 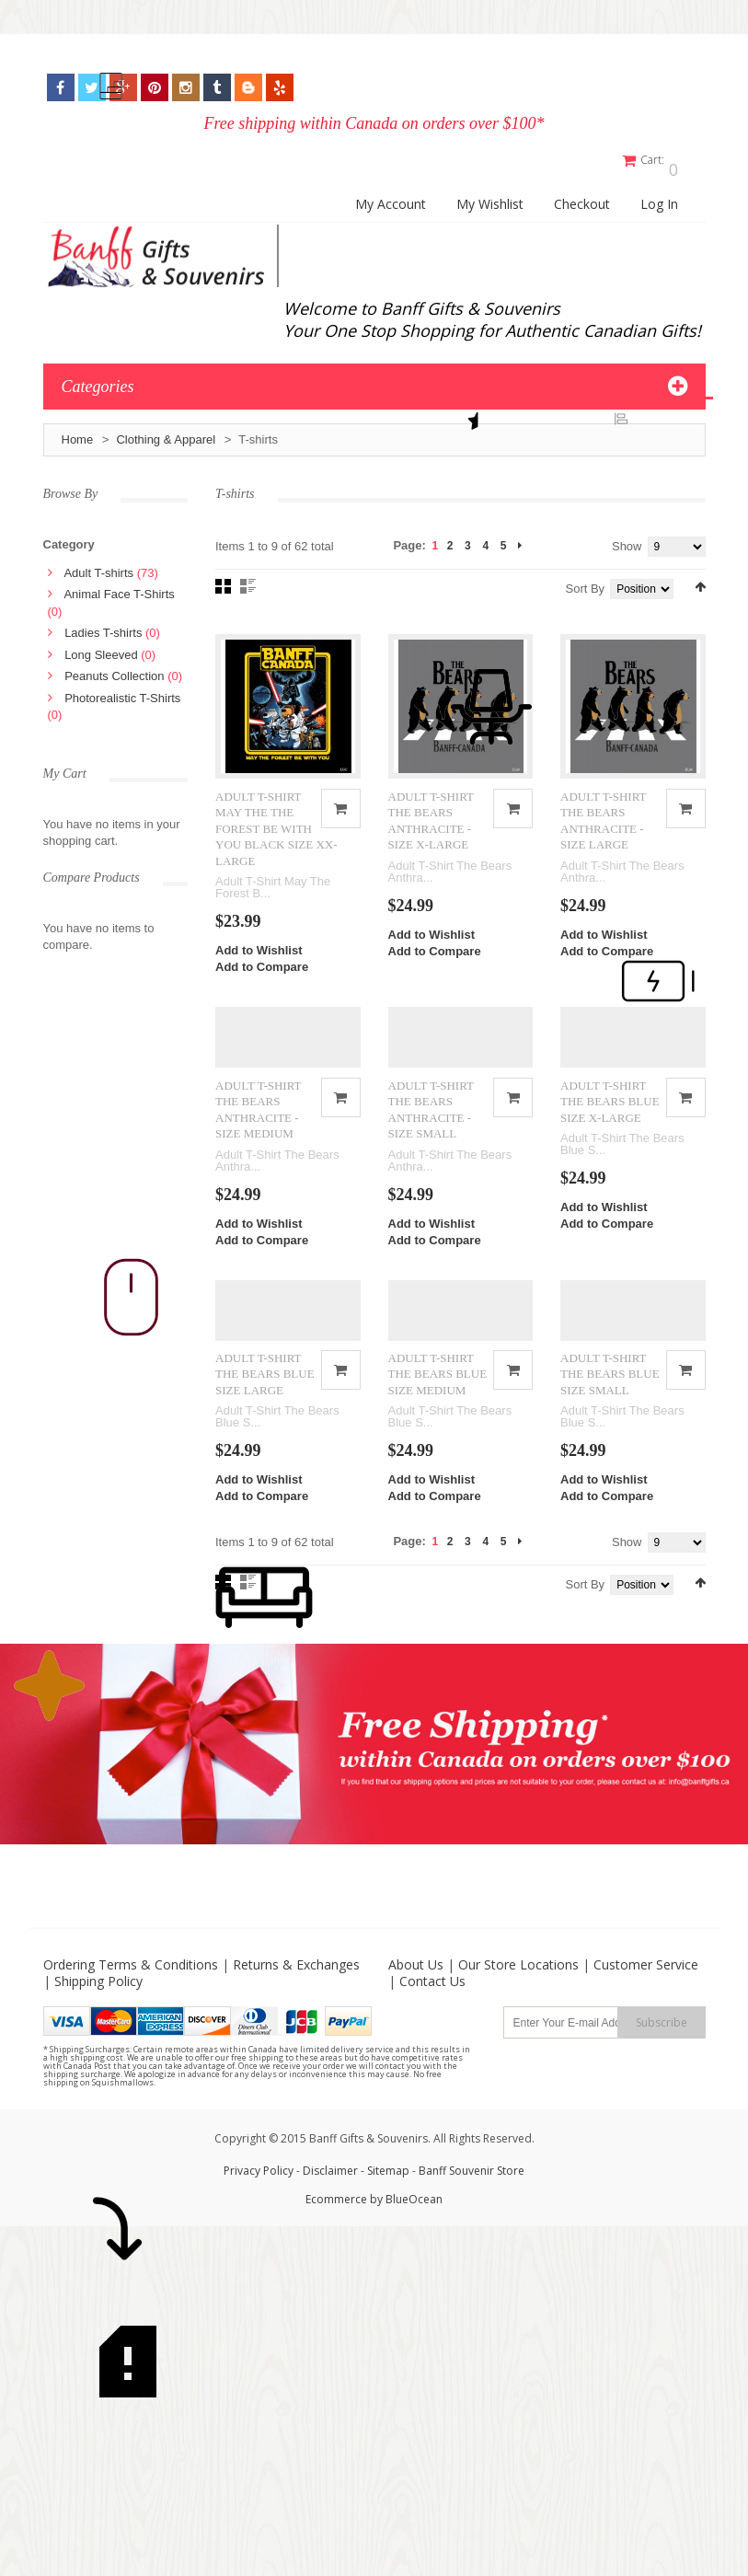 What do you see at coordinates (491, 707) in the screenshot?
I see `access workspace or office settings` at bounding box center [491, 707].